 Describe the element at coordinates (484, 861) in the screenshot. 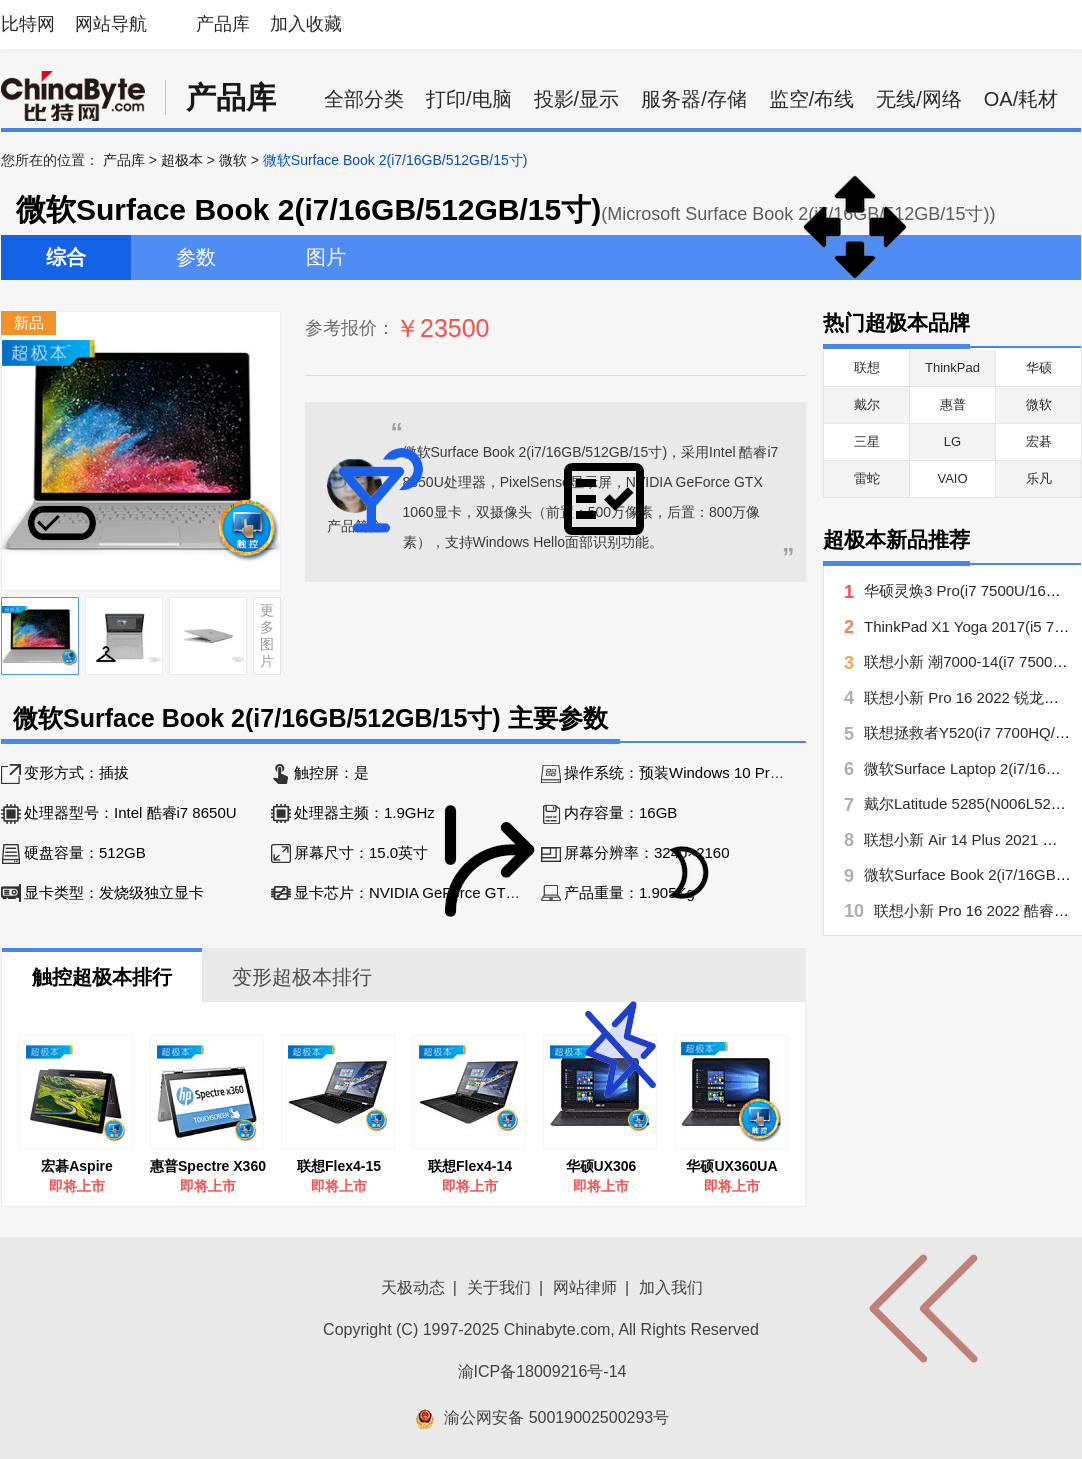

I see `take the next right turn` at that location.